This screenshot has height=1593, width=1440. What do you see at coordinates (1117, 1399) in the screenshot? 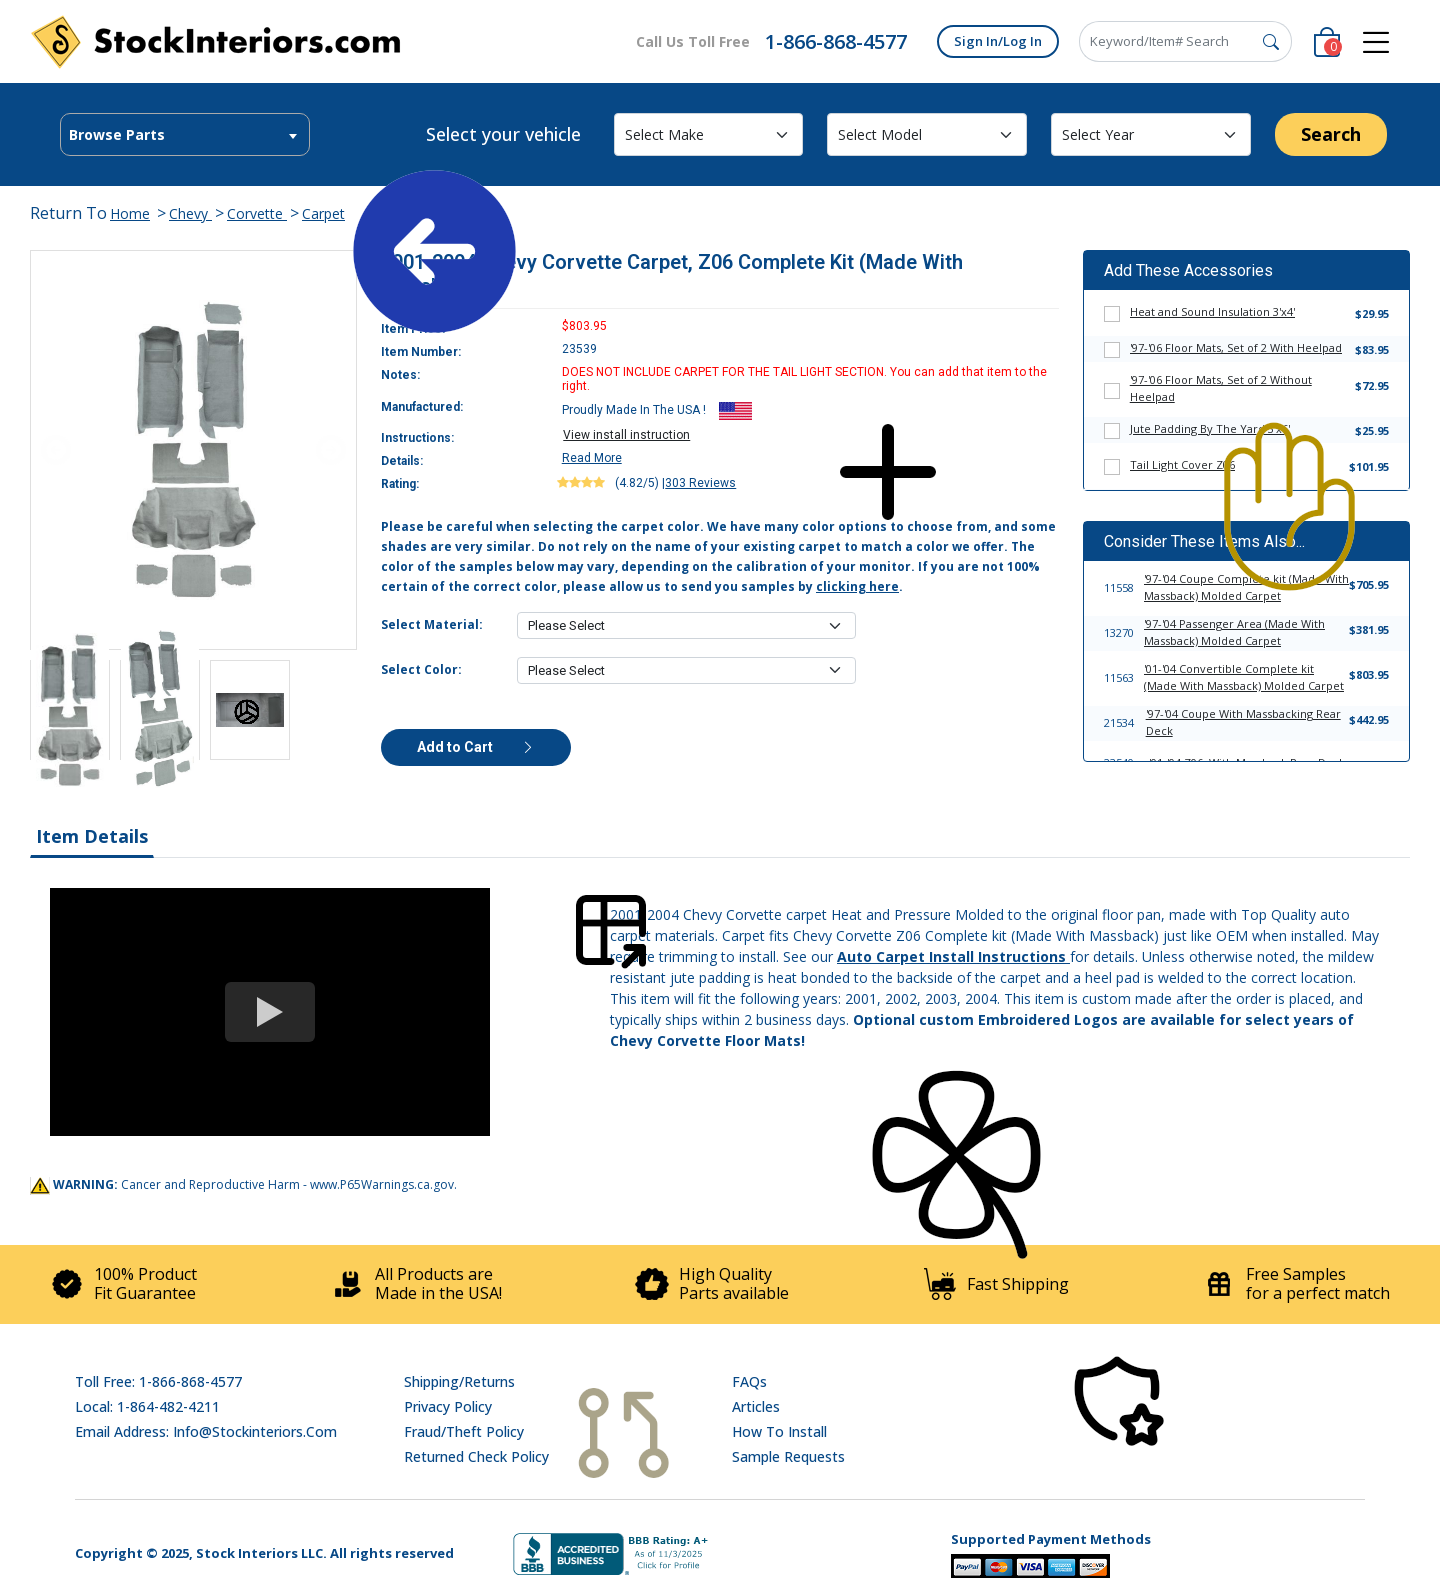
I see `premium security or protection status` at bounding box center [1117, 1399].